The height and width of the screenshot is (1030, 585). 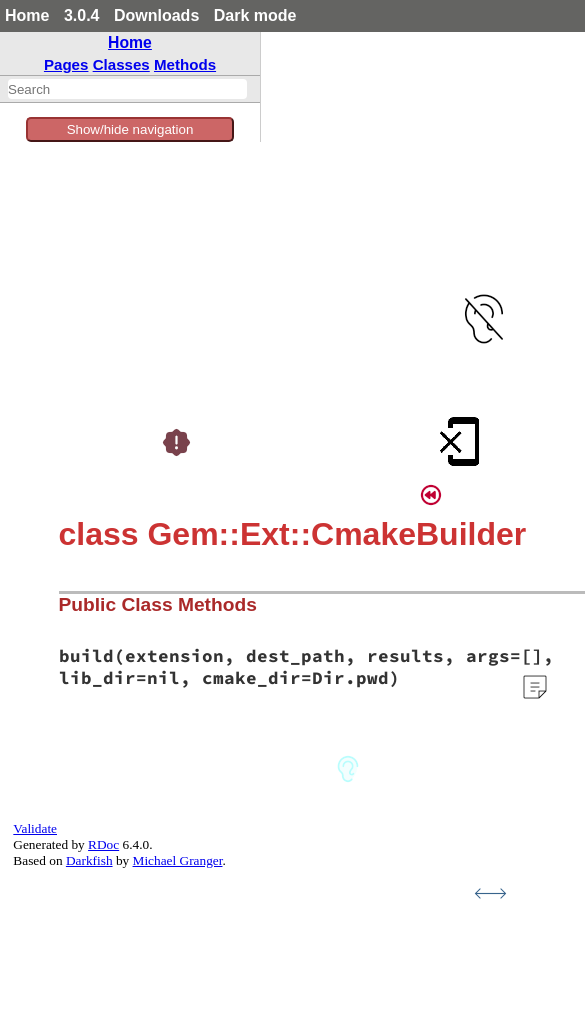 I want to click on resize element horizontally, so click(x=490, y=893).